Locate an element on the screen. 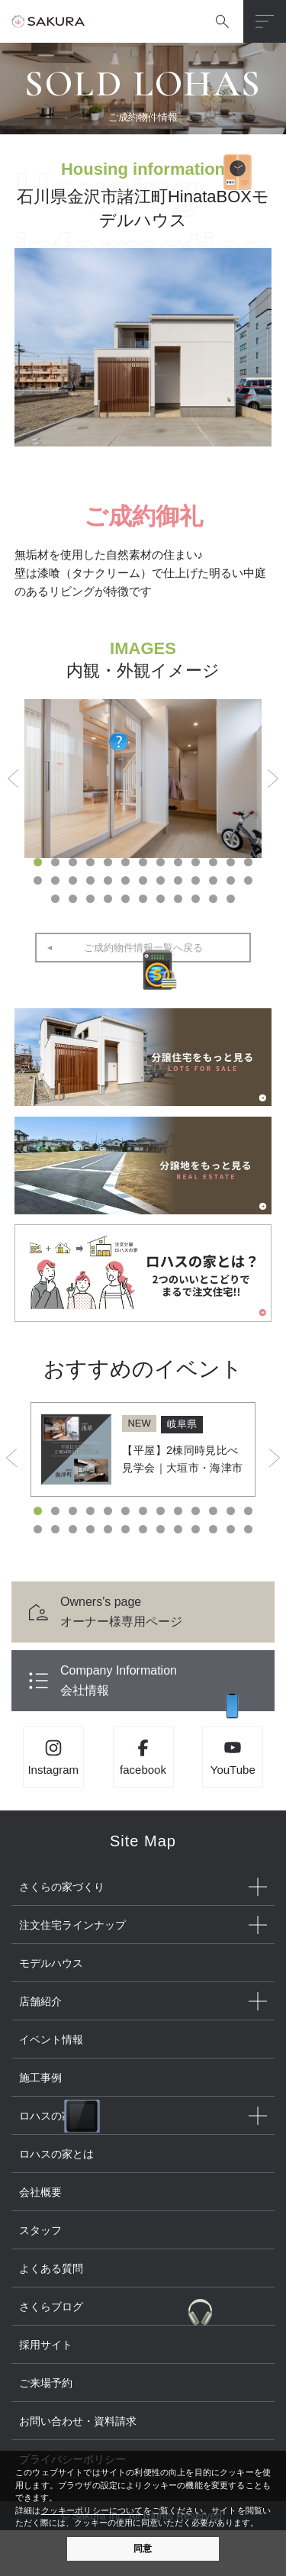 The image size is (286, 2576). locked RAID 5 storage array is located at coordinates (157, 969).